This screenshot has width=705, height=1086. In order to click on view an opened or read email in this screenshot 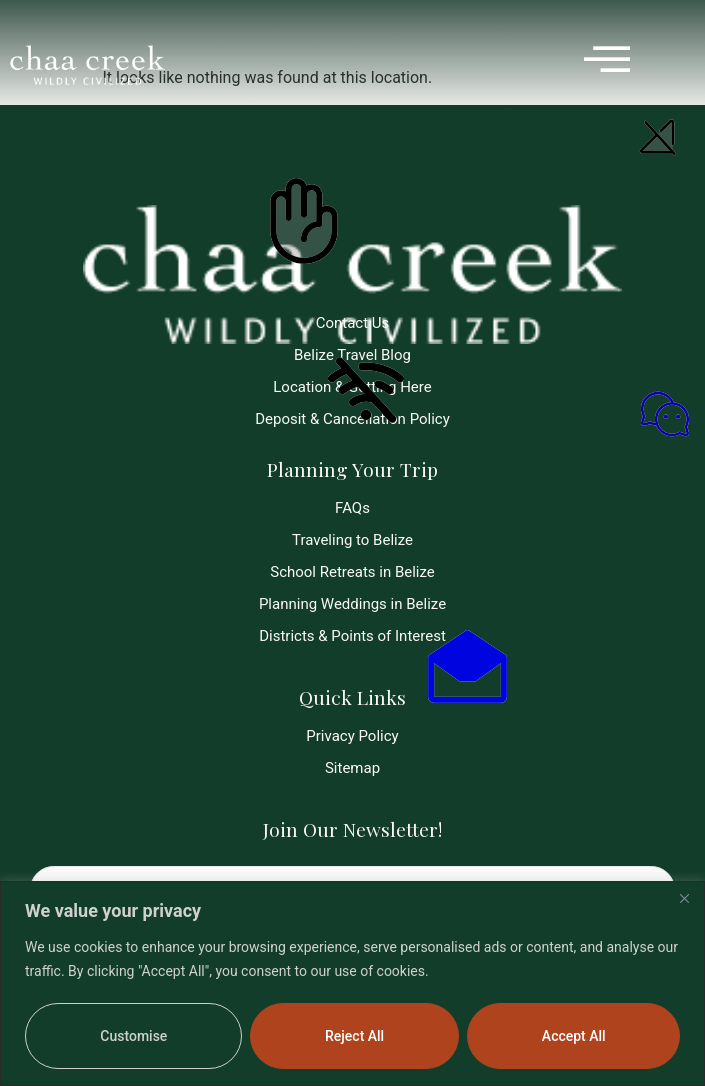, I will do `click(467, 669)`.